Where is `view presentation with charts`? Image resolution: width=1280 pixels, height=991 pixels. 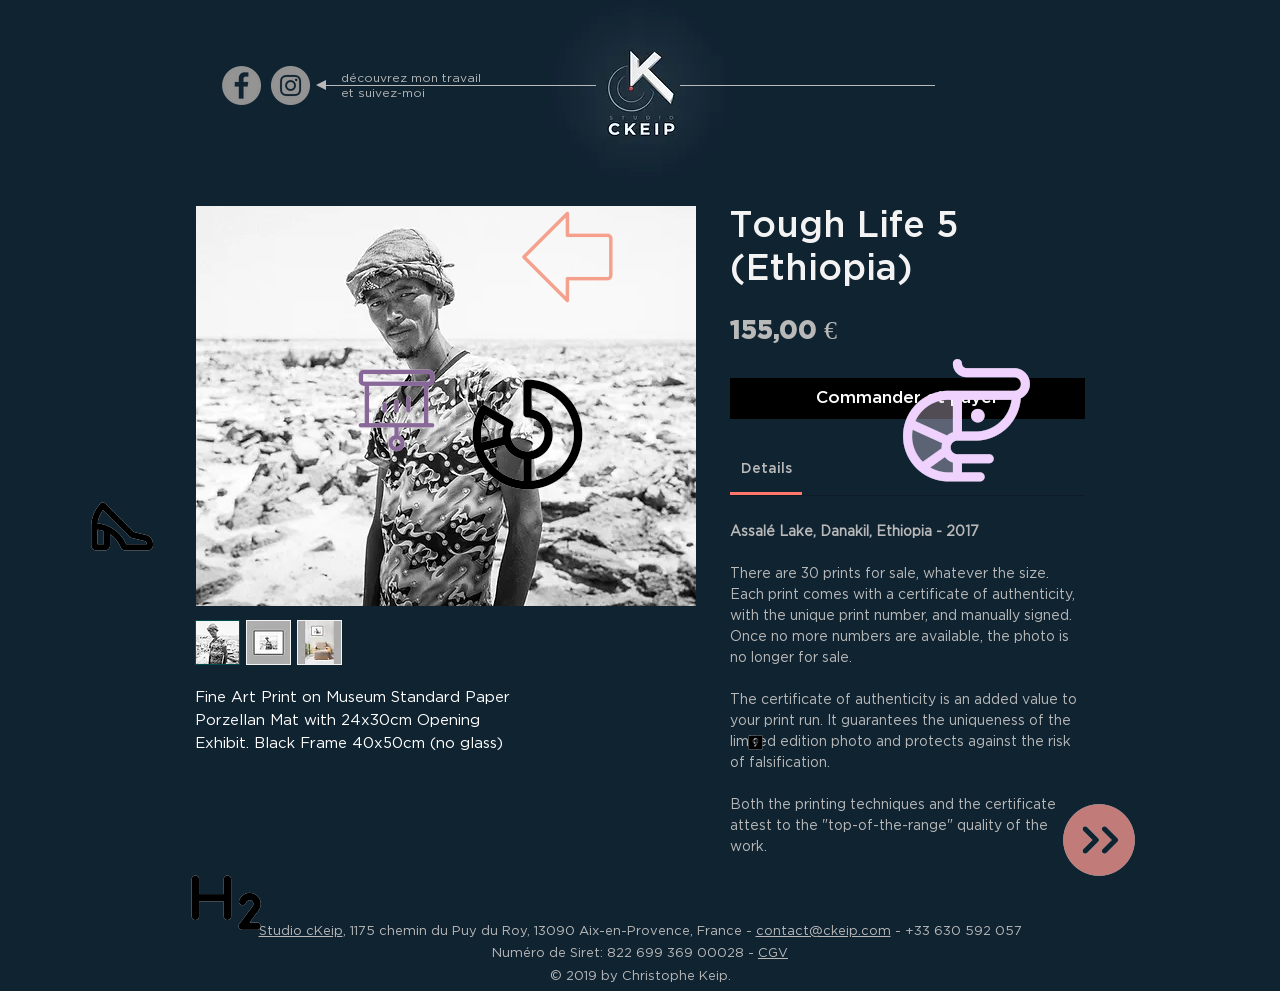 view presentation with charts is located at coordinates (396, 404).